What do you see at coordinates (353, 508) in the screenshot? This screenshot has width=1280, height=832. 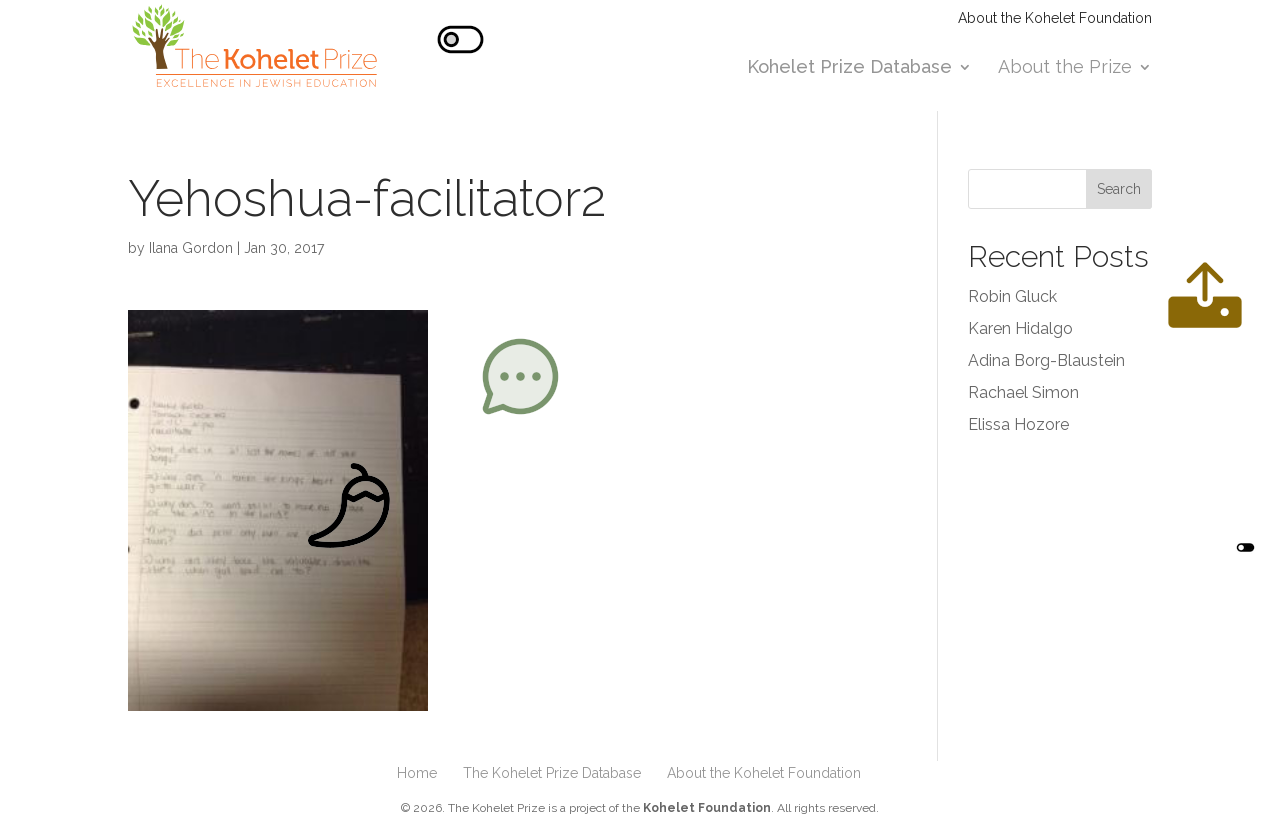 I see `indicates spicy or hot food items` at bounding box center [353, 508].